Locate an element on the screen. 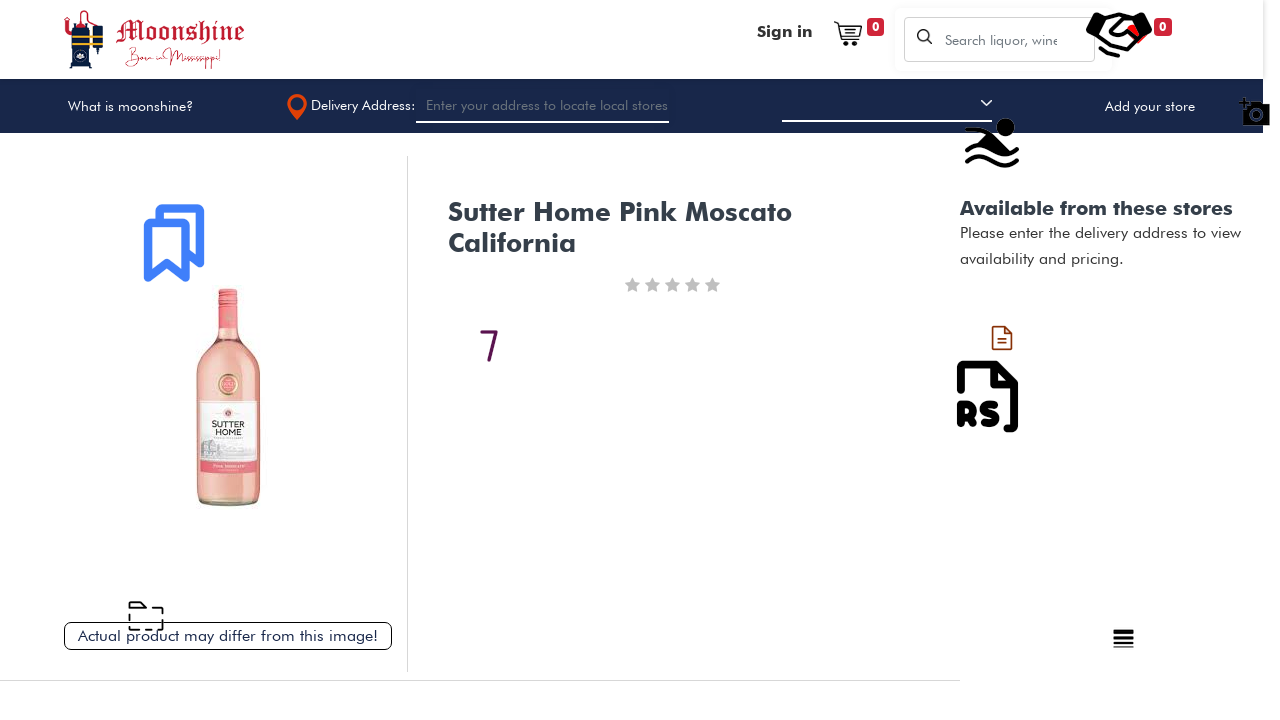 Image resolution: width=1280 pixels, height=720 pixels. adjust line thickness or stroke weight is located at coordinates (1123, 638).